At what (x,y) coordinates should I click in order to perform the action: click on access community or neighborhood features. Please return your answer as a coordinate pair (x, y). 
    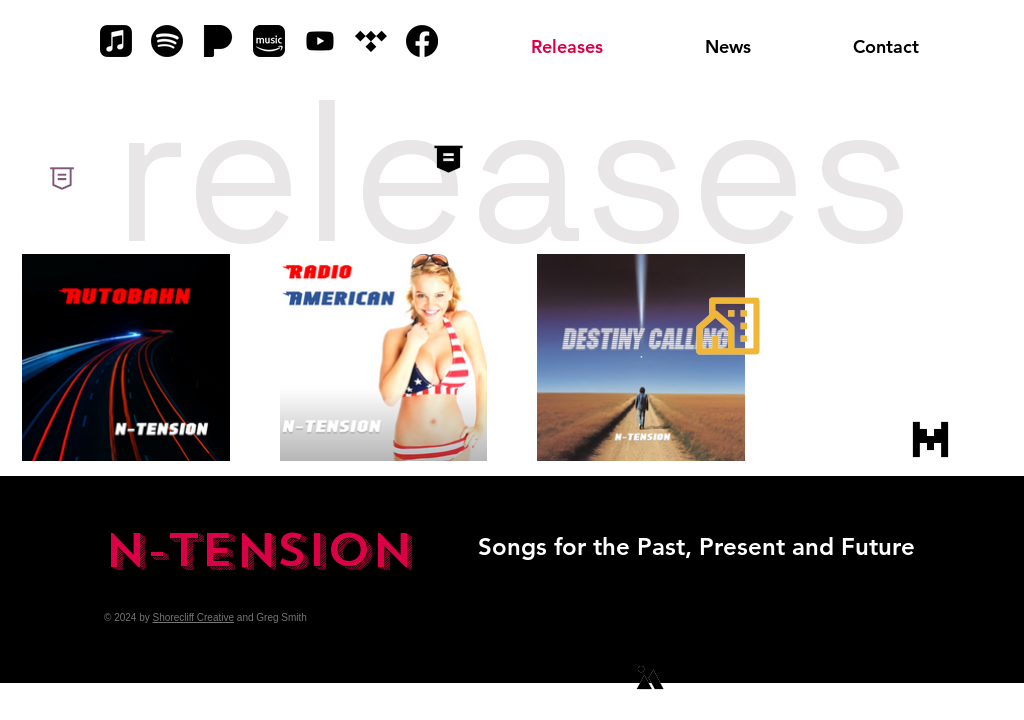
    Looking at the image, I should click on (728, 326).